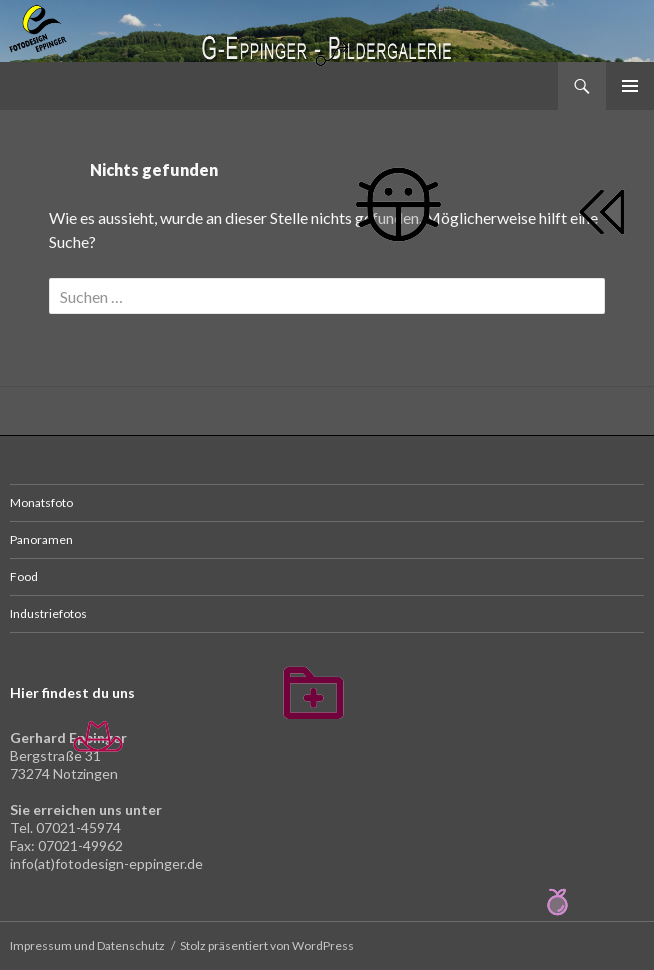 The height and width of the screenshot is (970, 654). I want to click on indicates a workflow or process flow direction, so click(332, 54).